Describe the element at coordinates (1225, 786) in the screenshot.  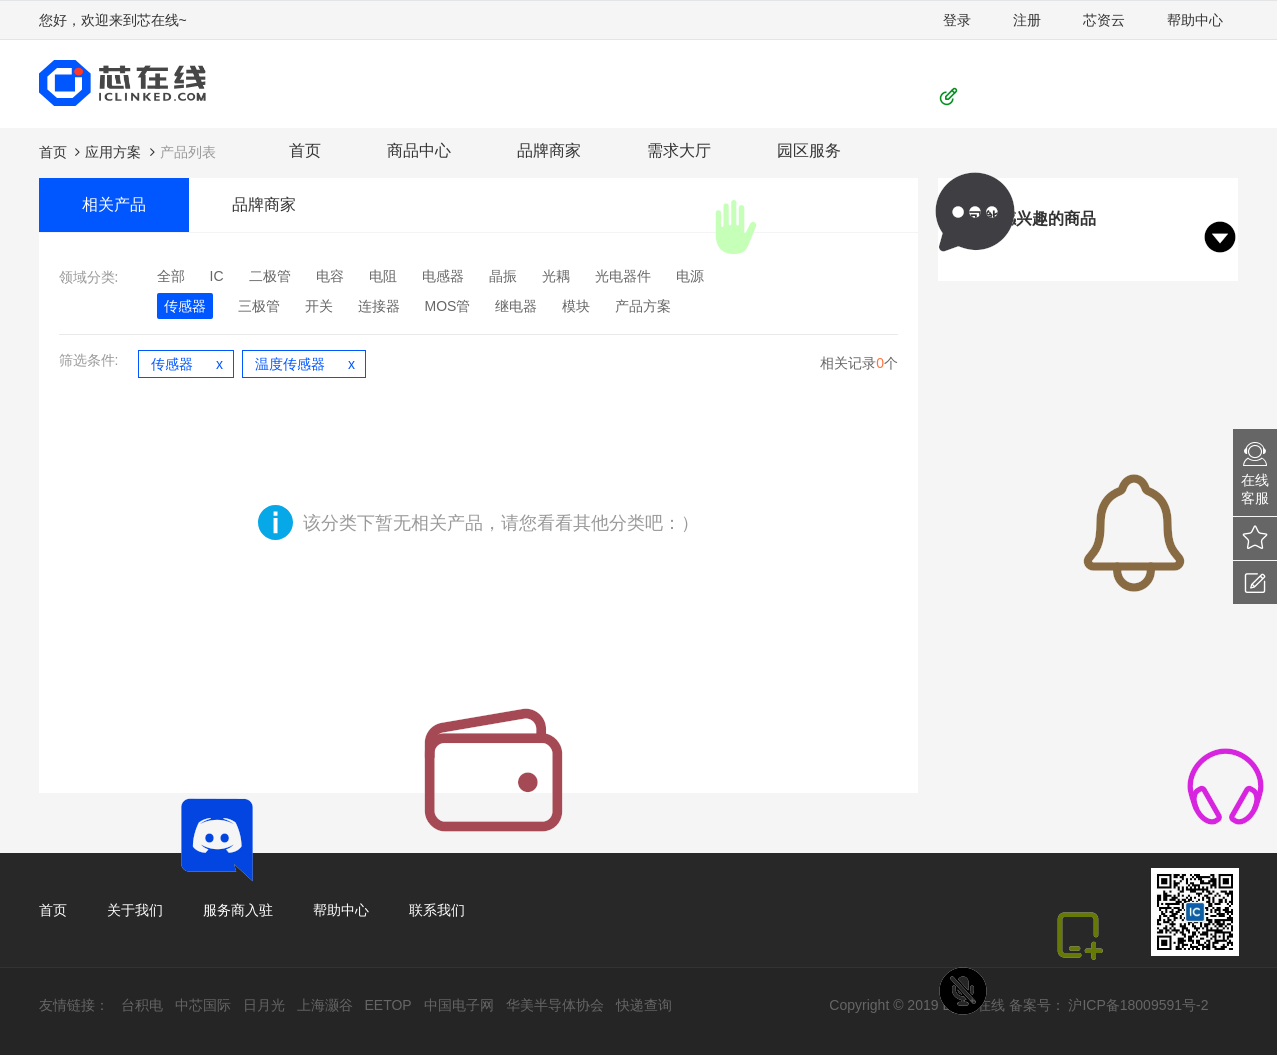
I see `contact customer support` at that location.